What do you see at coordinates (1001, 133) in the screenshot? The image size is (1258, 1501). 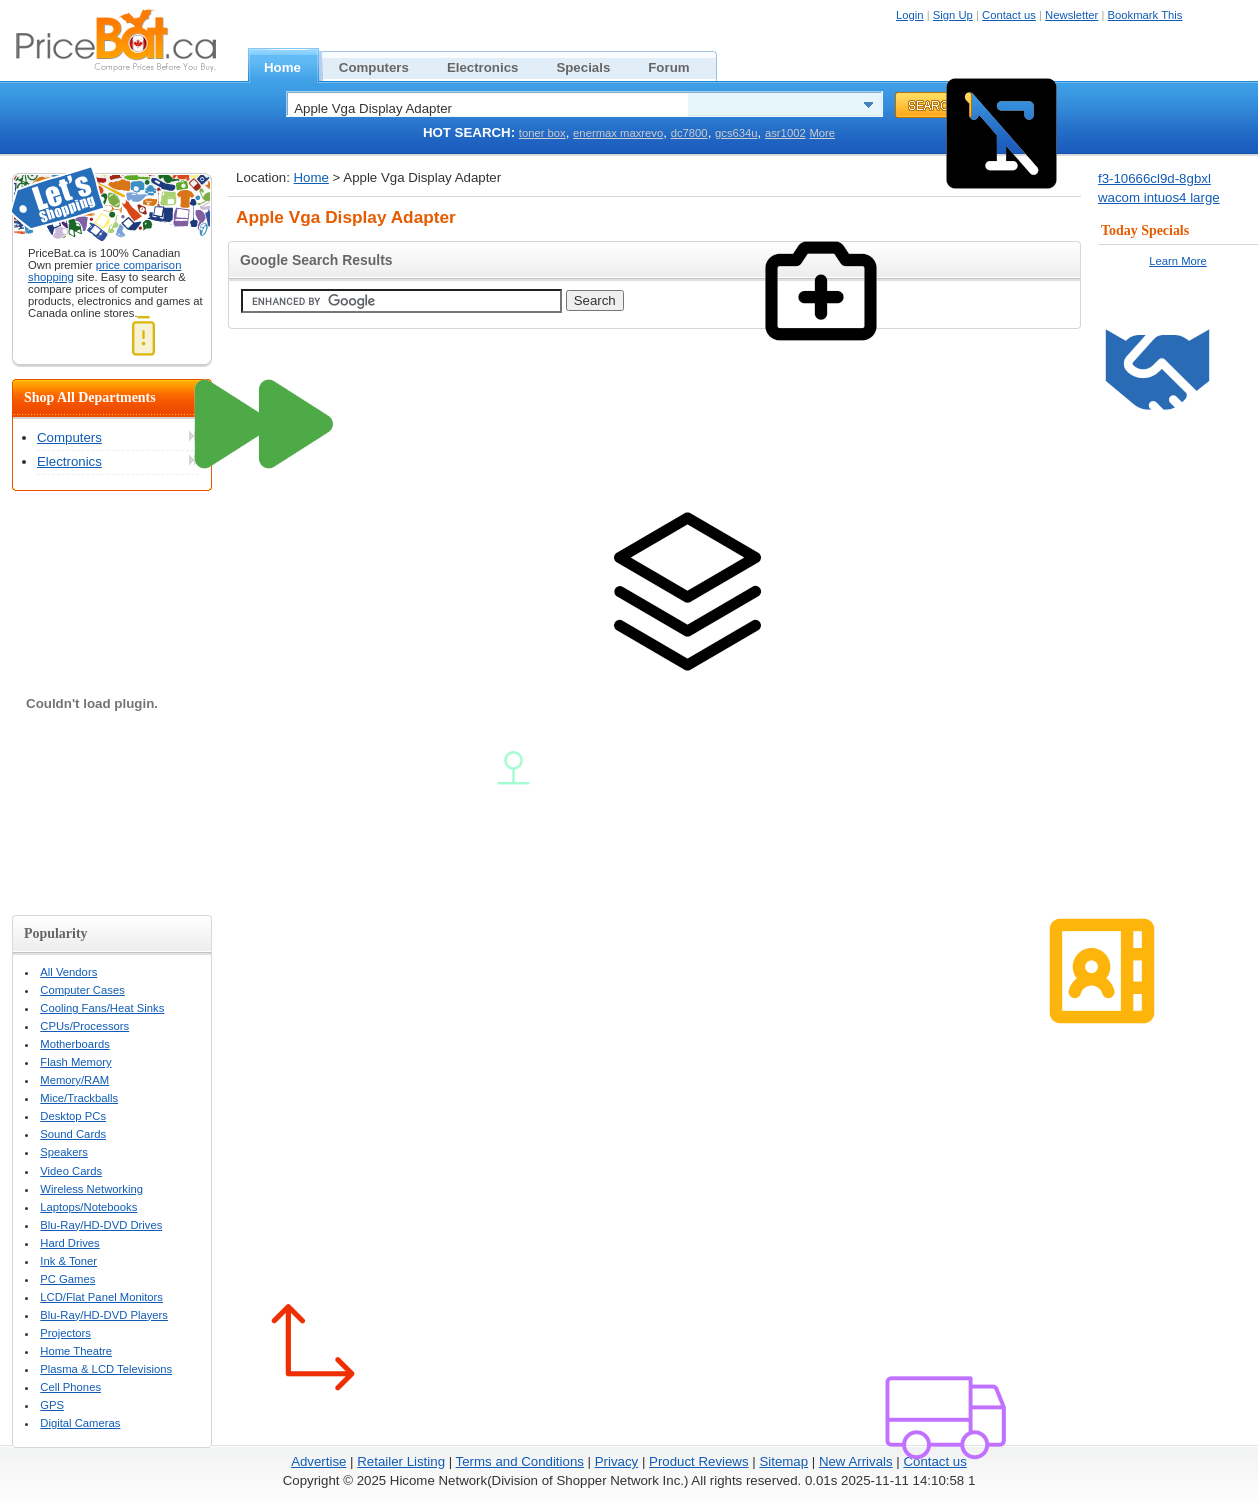 I see `disable text formatting` at bounding box center [1001, 133].